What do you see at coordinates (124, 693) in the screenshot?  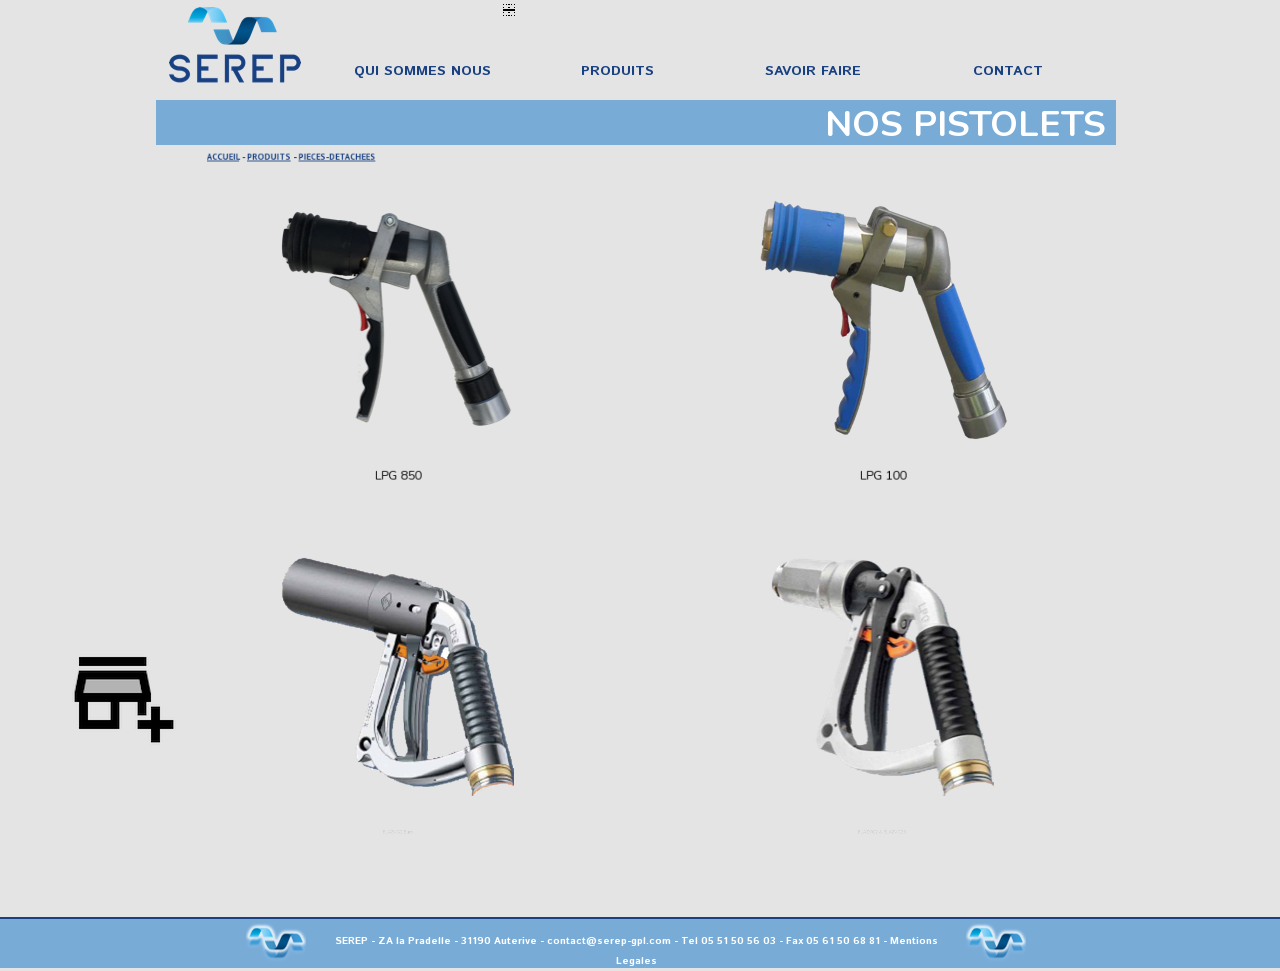 I see `add a new business location` at bounding box center [124, 693].